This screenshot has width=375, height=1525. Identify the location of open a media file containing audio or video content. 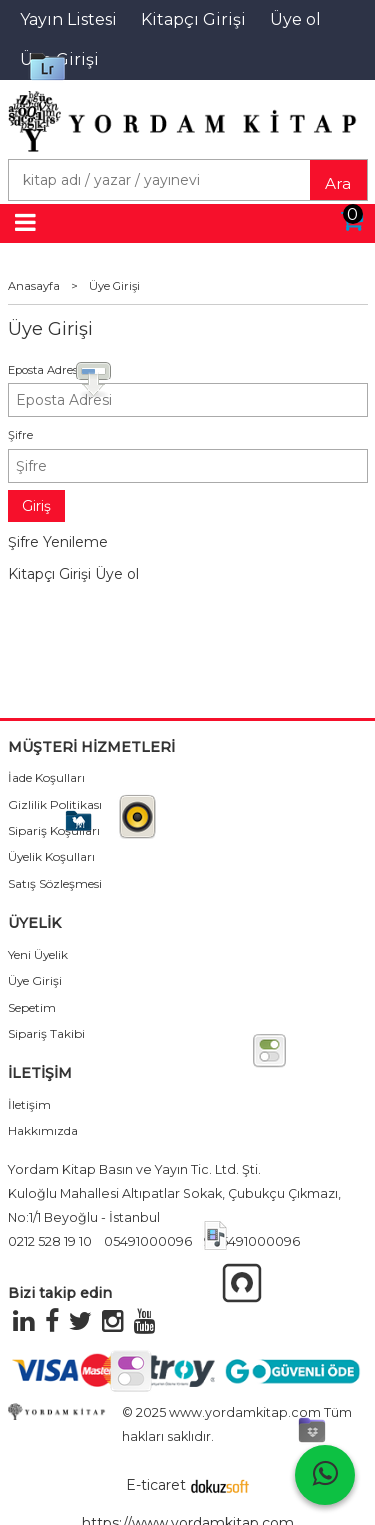
(215, 1235).